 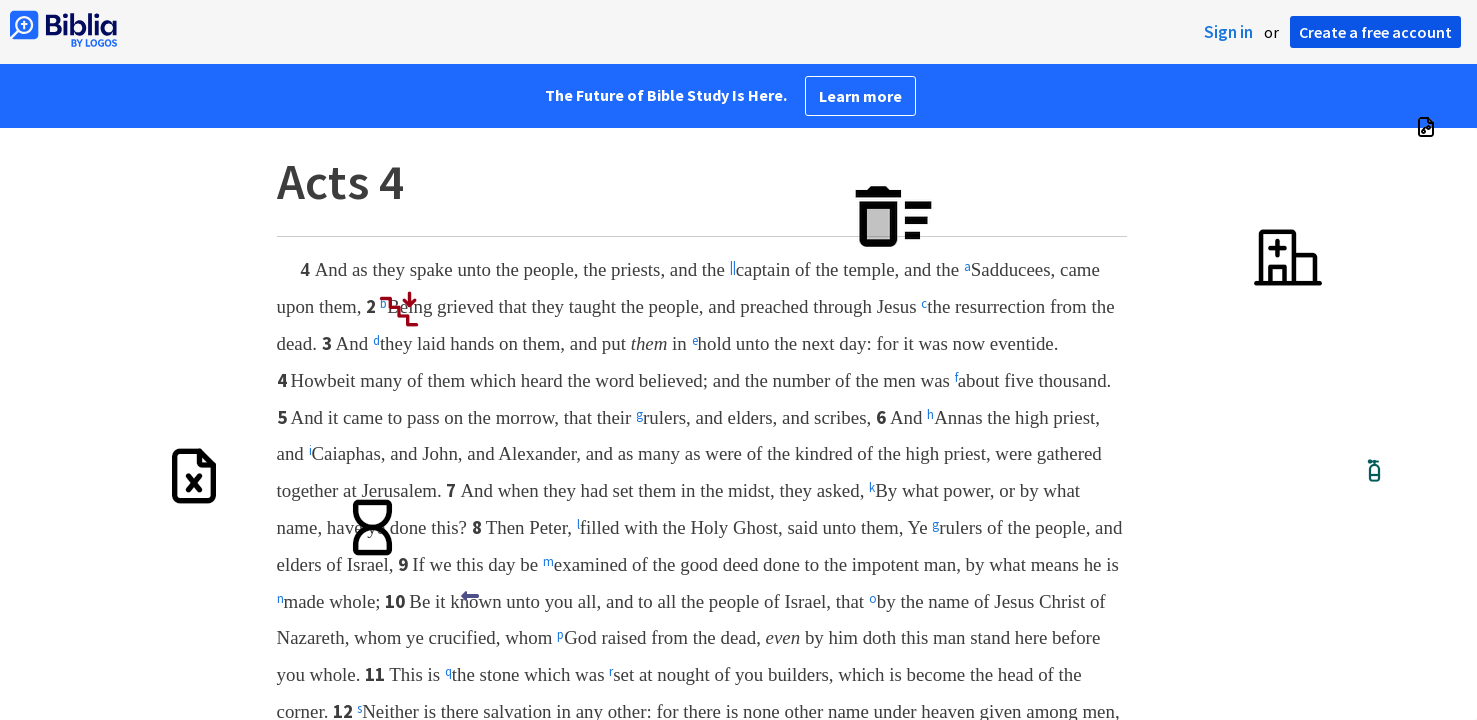 I want to click on bulk delete selected items, so click(x=893, y=216).